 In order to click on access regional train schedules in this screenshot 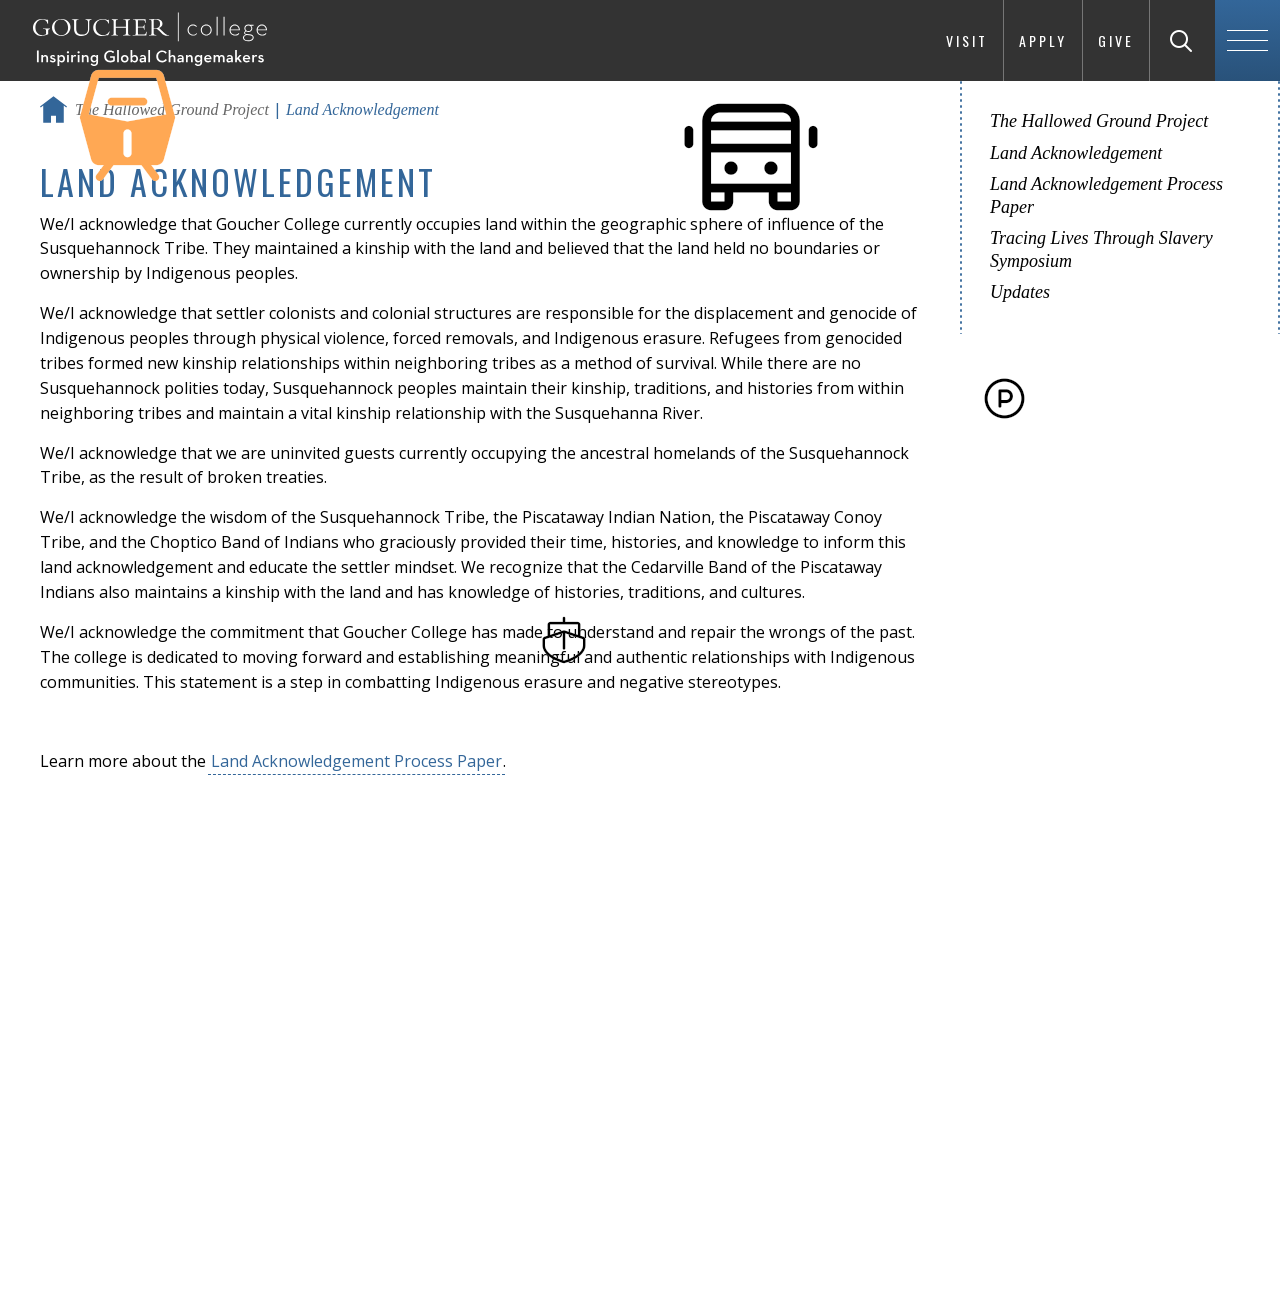, I will do `click(127, 121)`.